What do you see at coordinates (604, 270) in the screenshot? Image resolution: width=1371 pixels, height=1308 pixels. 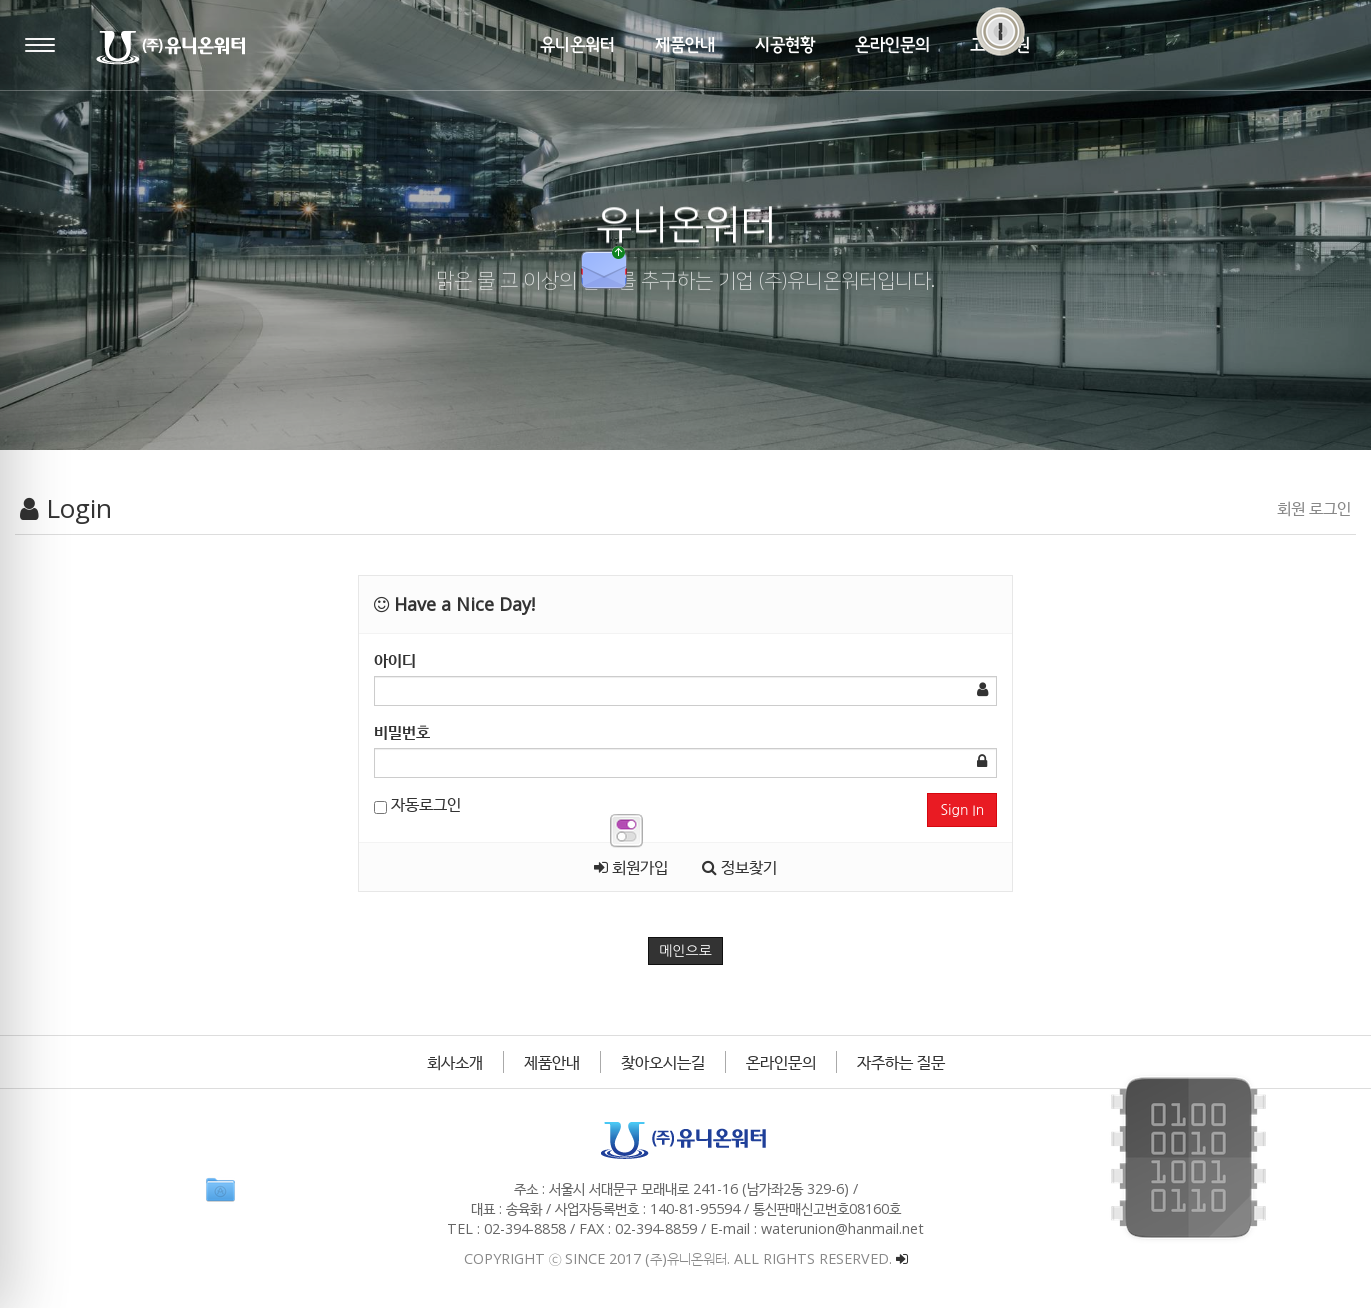 I see `indicates email was successfully sent` at bounding box center [604, 270].